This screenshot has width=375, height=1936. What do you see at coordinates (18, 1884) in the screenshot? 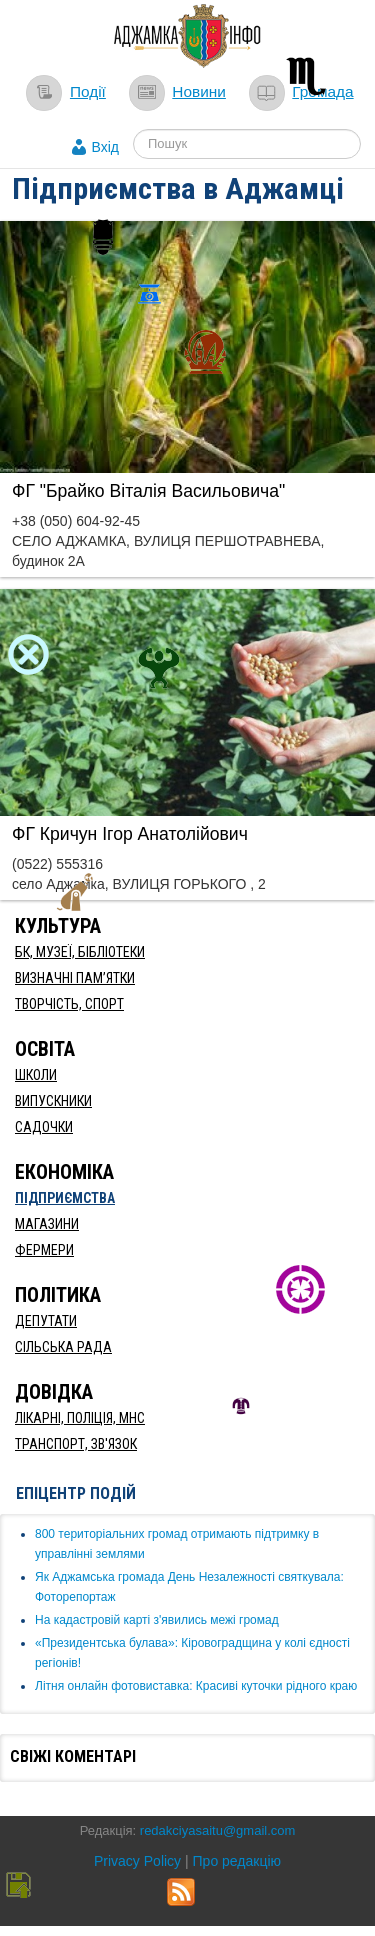
I see `save your current progress` at bounding box center [18, 1884].